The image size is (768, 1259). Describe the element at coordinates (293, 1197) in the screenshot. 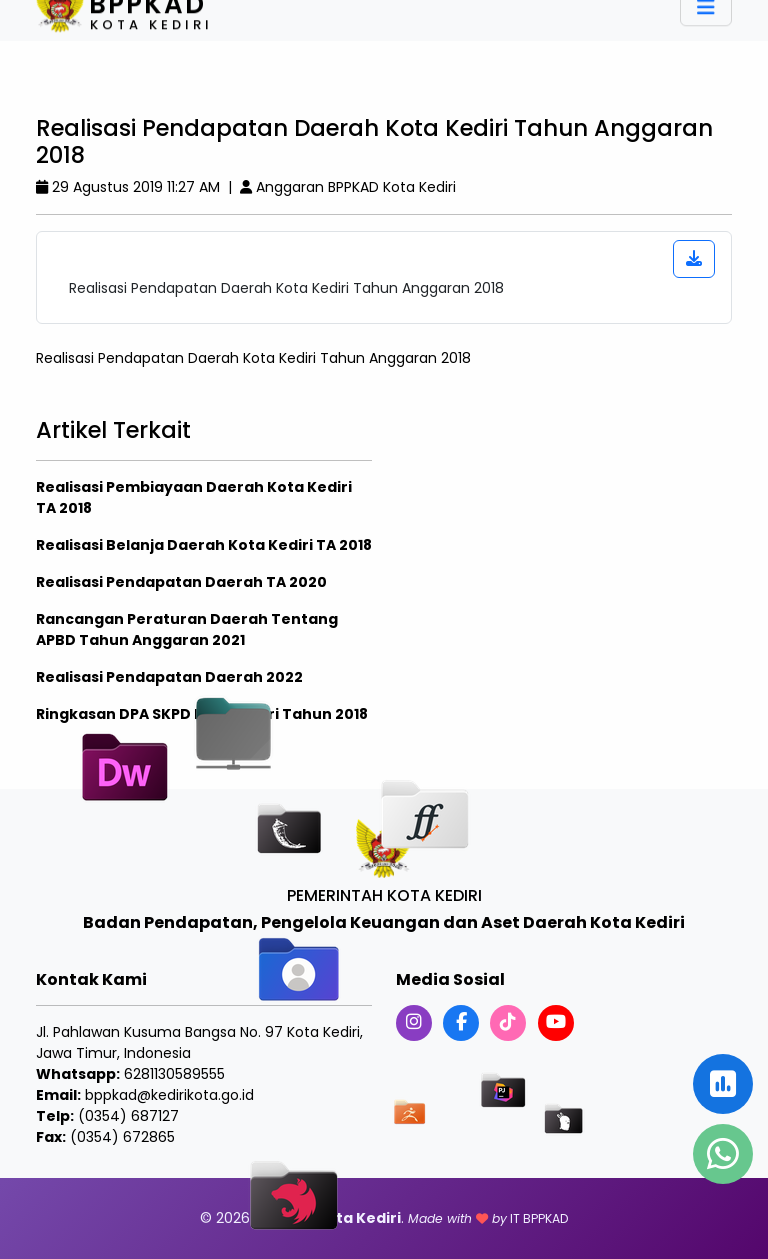

I see `open NestJS project folder` at that location.